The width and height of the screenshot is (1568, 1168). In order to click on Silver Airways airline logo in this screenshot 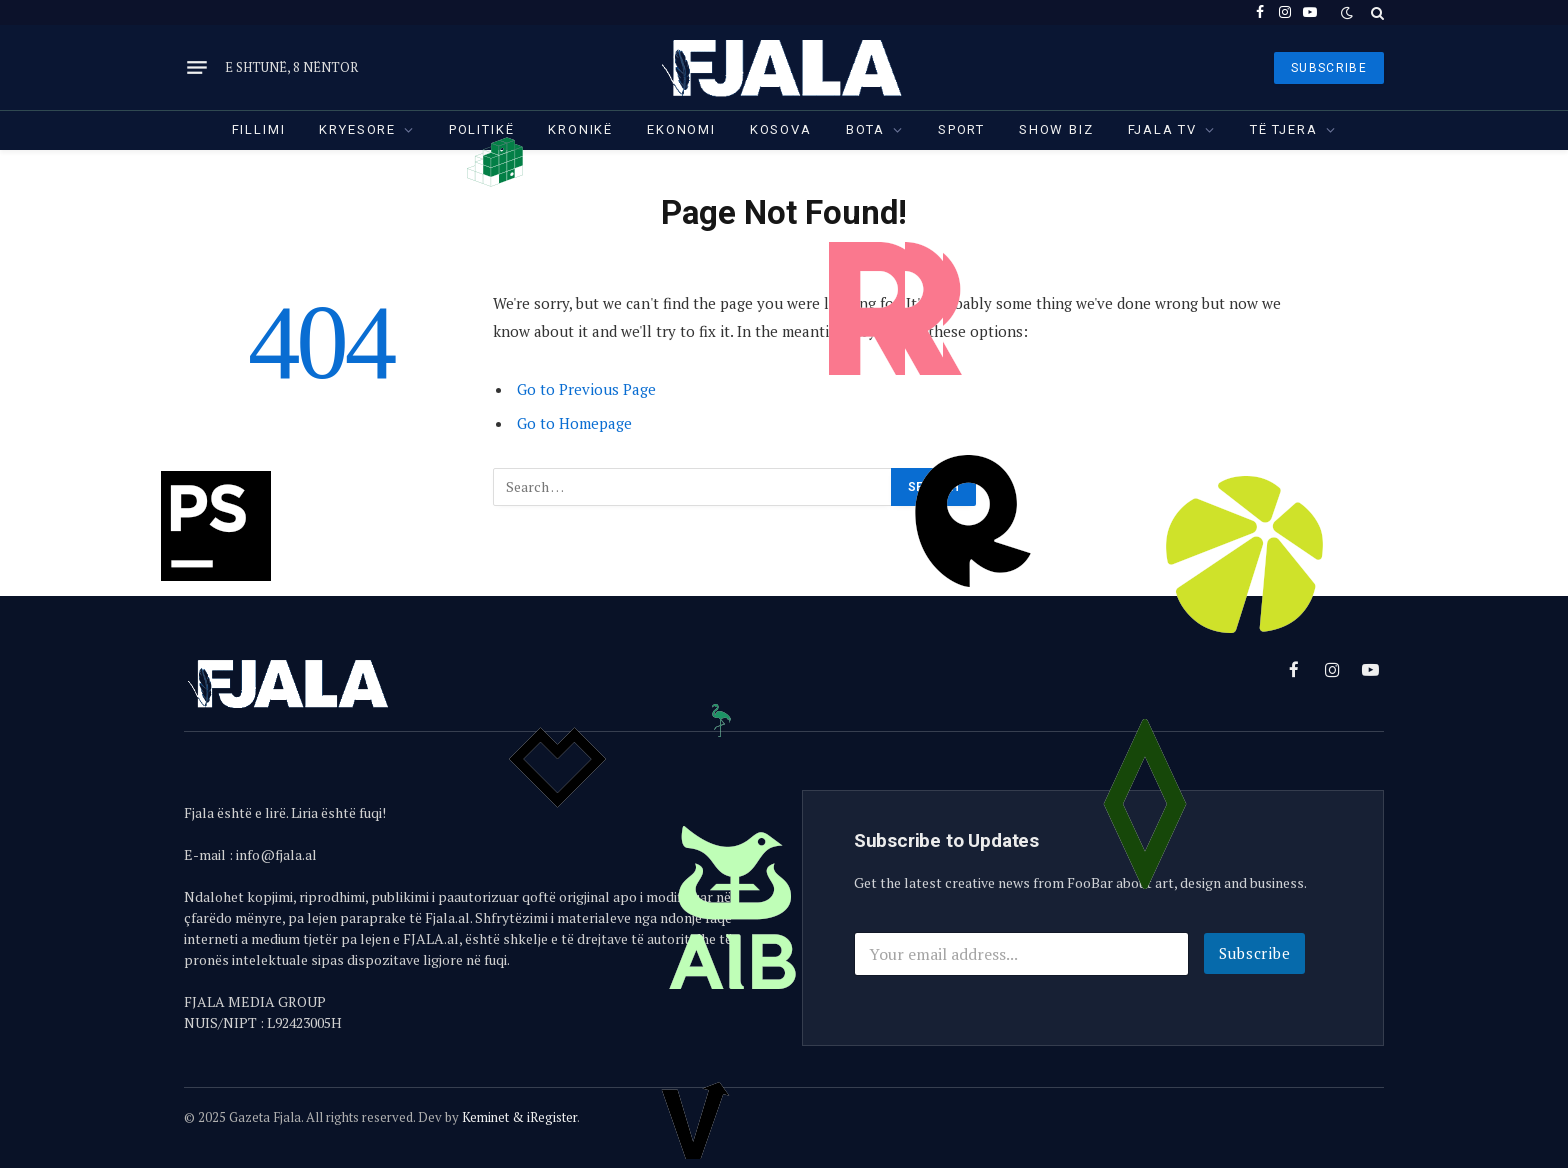, I will do `click(721, 720)`.